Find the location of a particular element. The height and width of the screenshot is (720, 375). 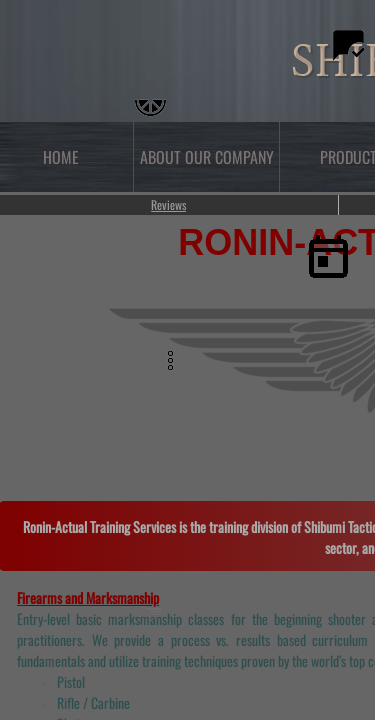

indicates citrus or fruit-related content is located at coordinates (150, 105).